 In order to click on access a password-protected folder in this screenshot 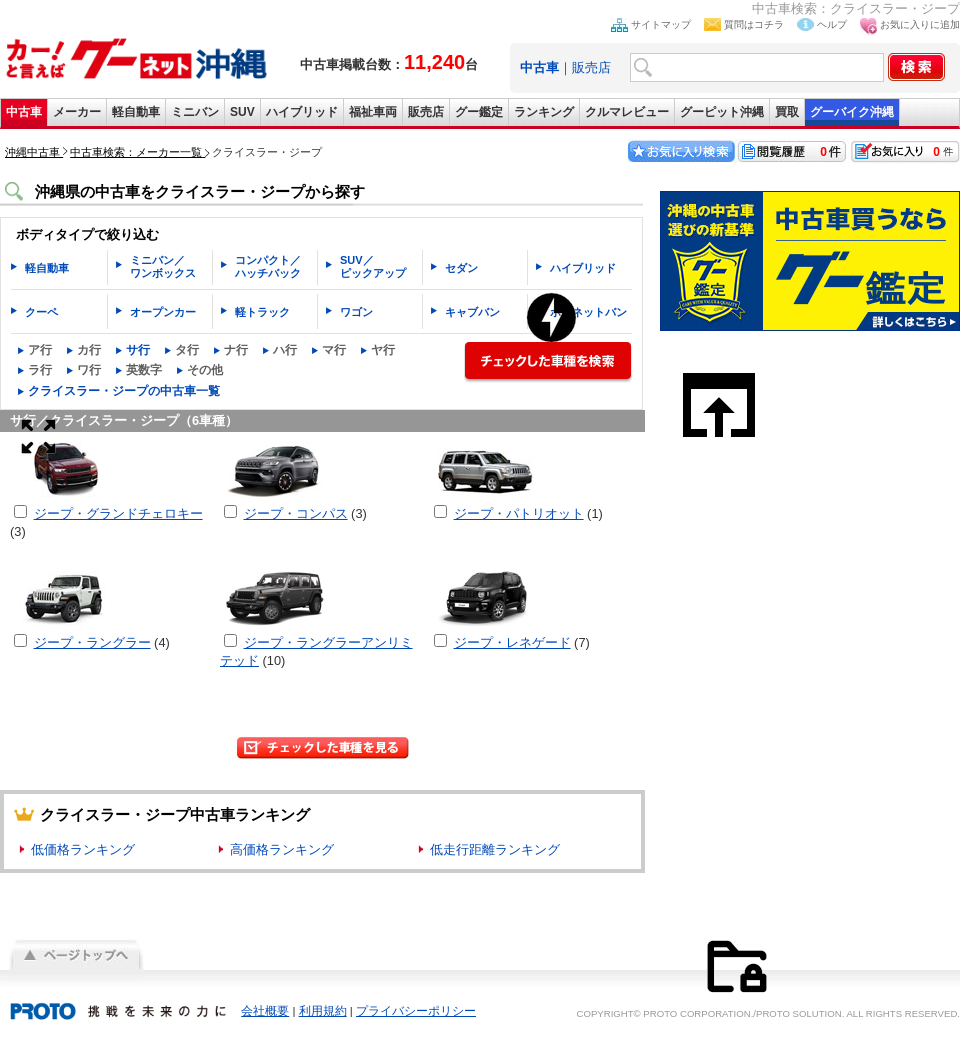, I will do `click(737, 967)`.